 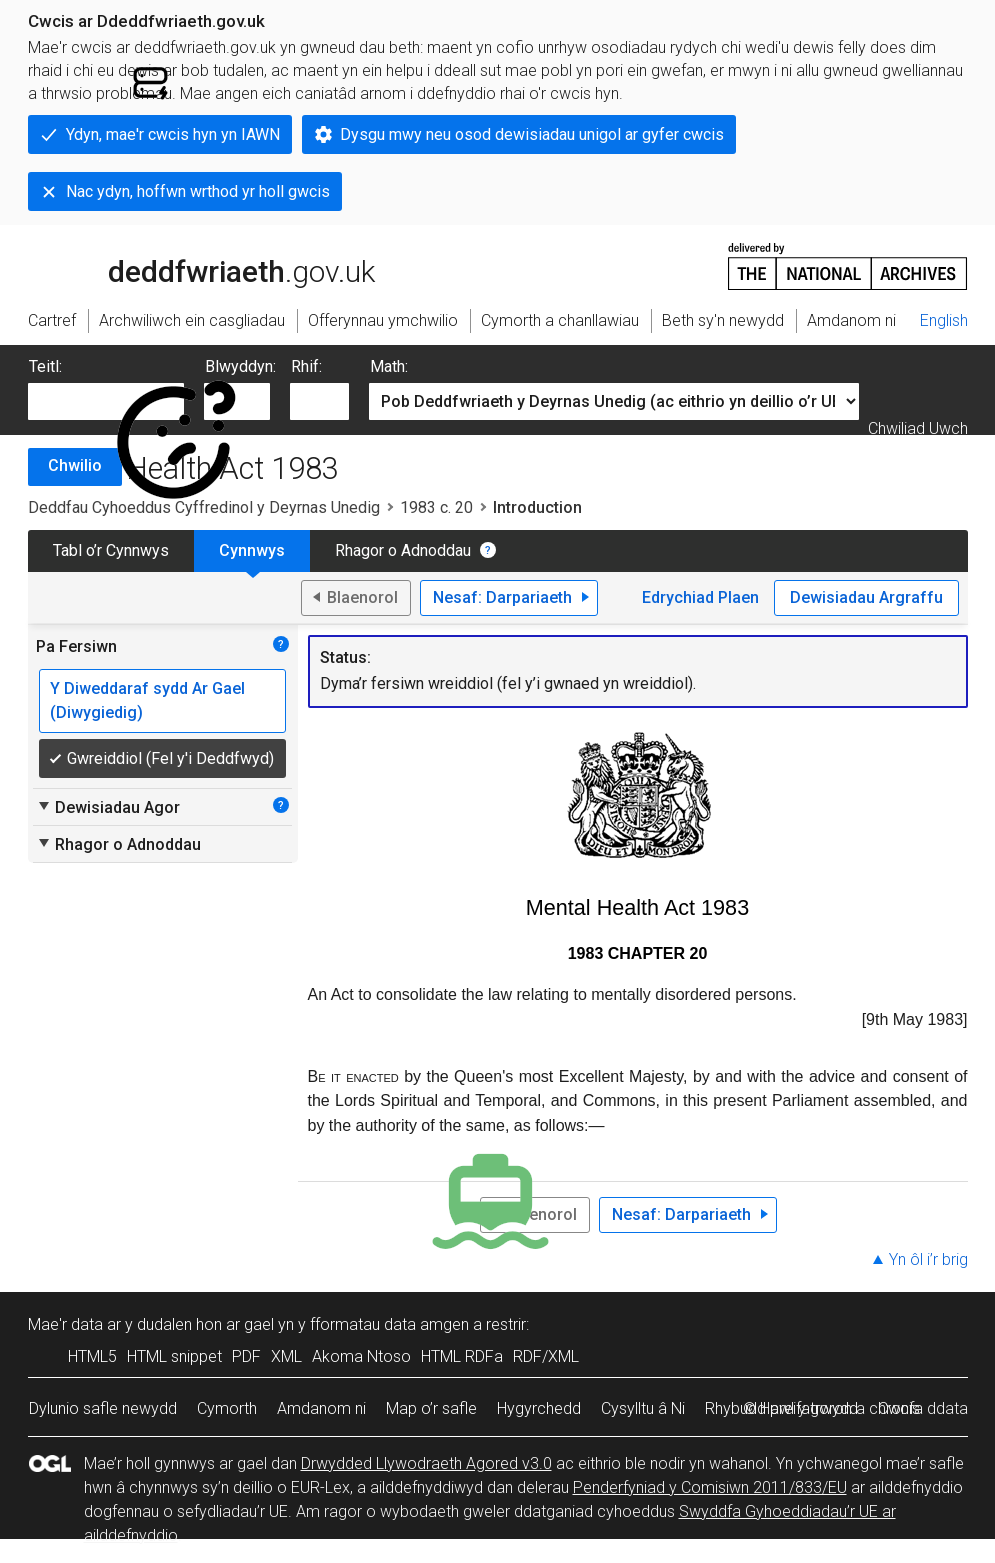 What do you see at coordinates (490, 1201) in the screenshot?
I see `ferry or boat transportation option` at bounding box center [490, 1201].